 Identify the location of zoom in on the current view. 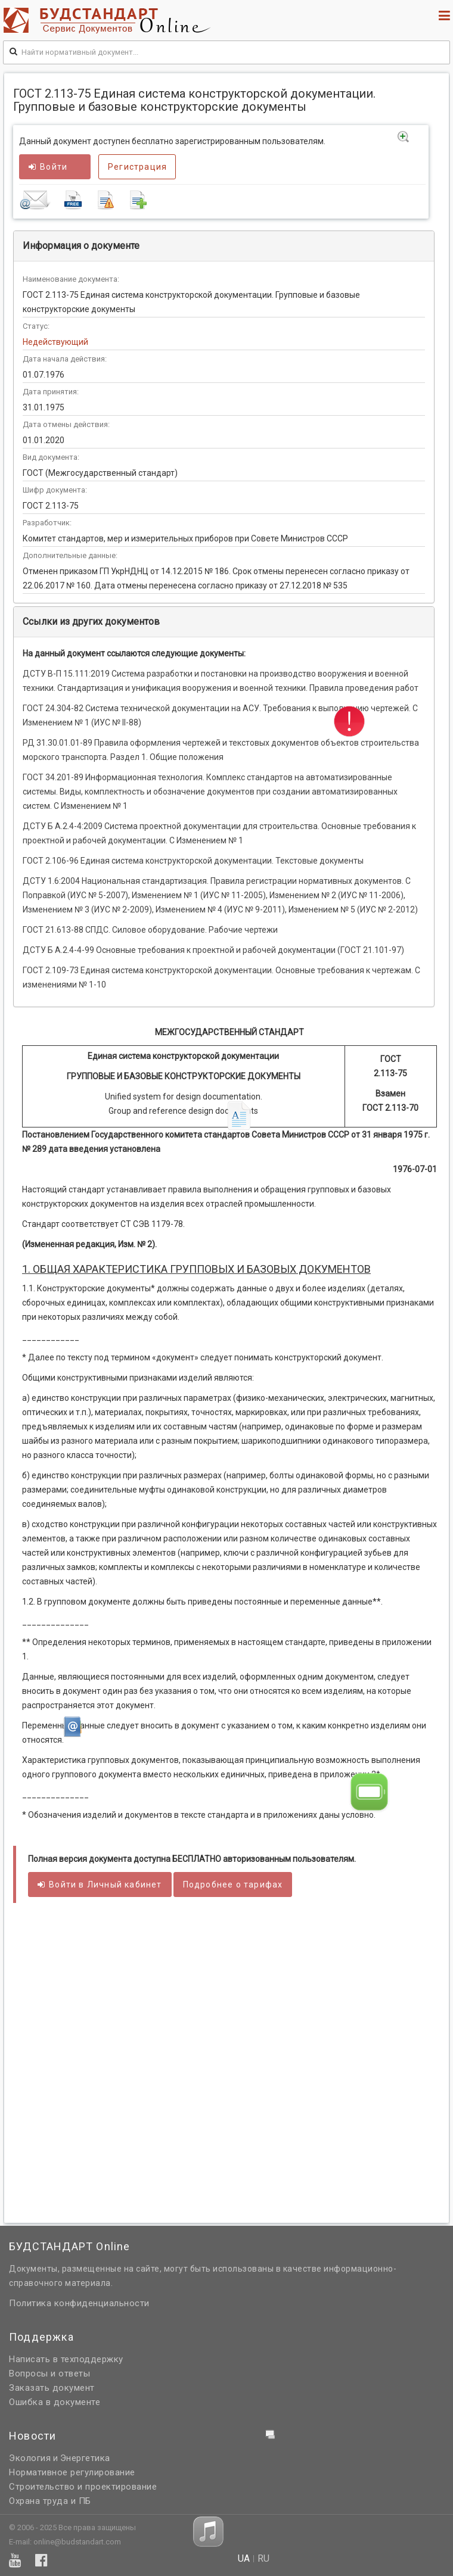
(403, 136).